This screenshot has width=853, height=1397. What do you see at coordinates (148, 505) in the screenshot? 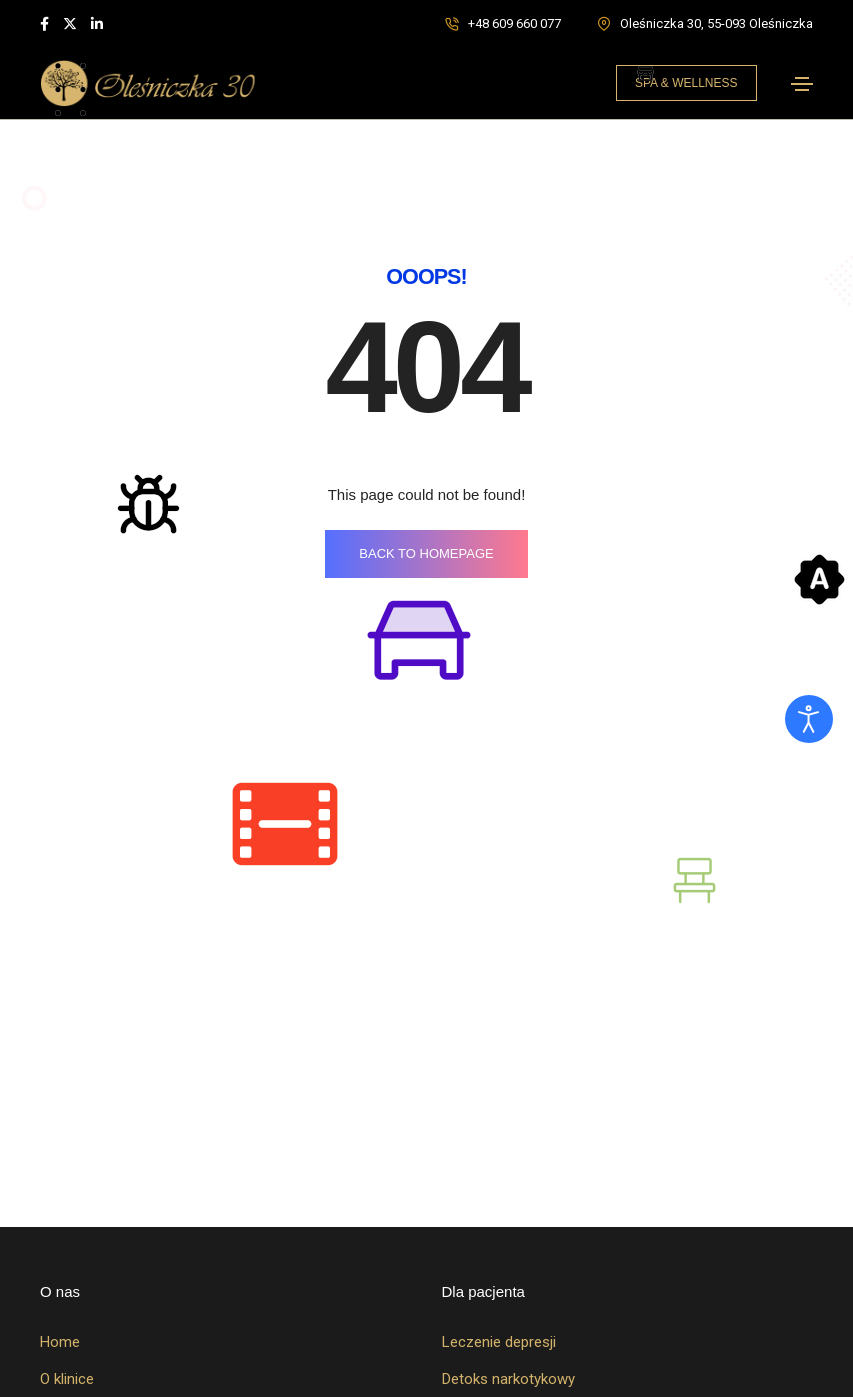
I see `report a bug or issue` at bounding box center [148, 505].